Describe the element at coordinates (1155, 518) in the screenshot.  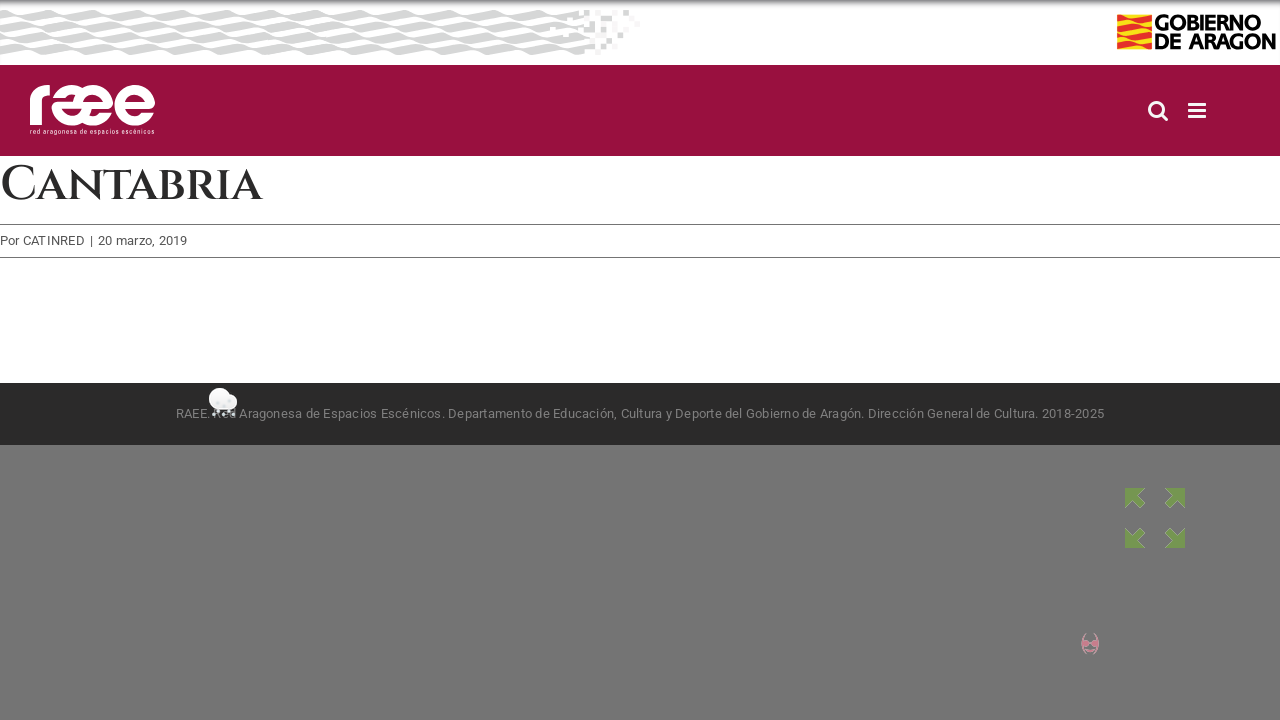
I see `expand content to fullscreen` at that location.